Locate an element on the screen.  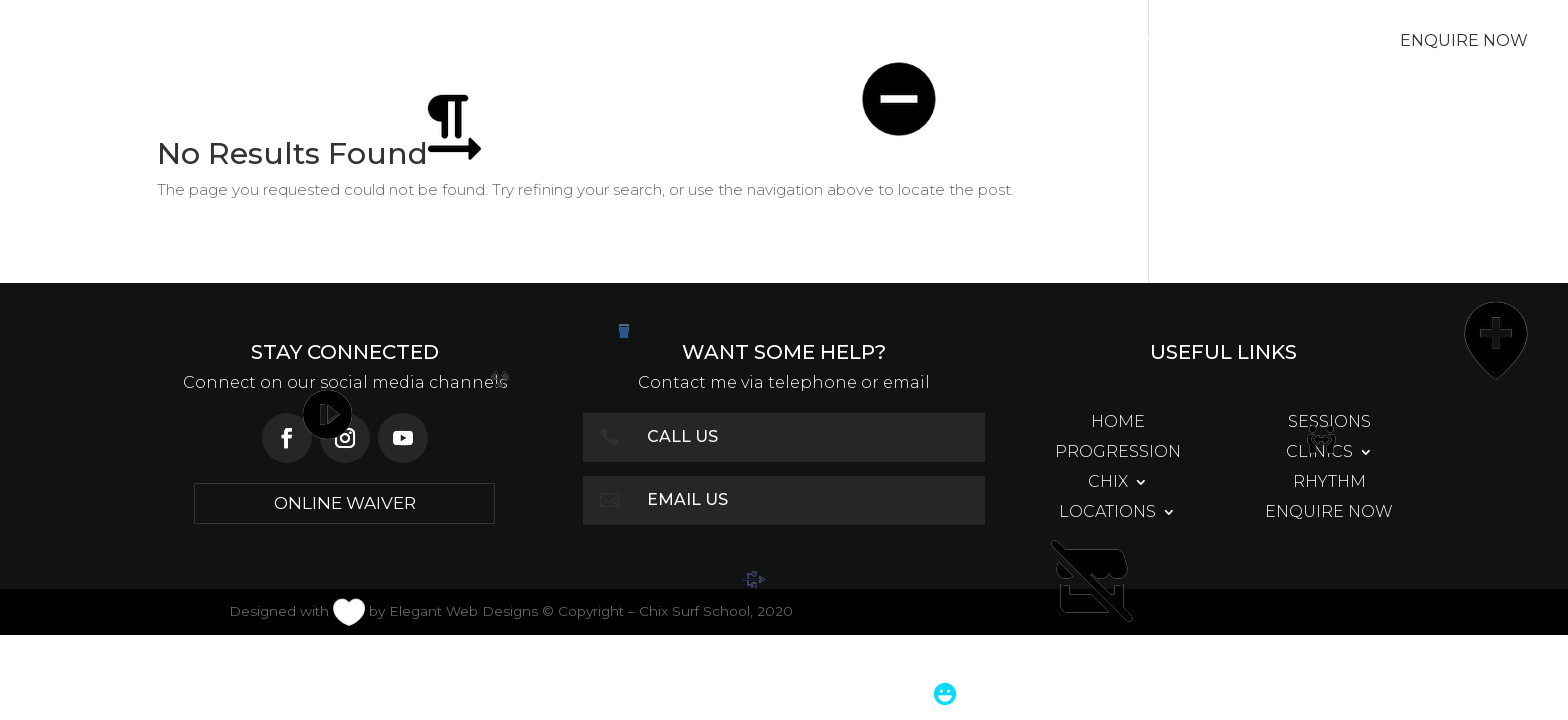
react with laughter to a post or message is located at coordinates (945, 694).